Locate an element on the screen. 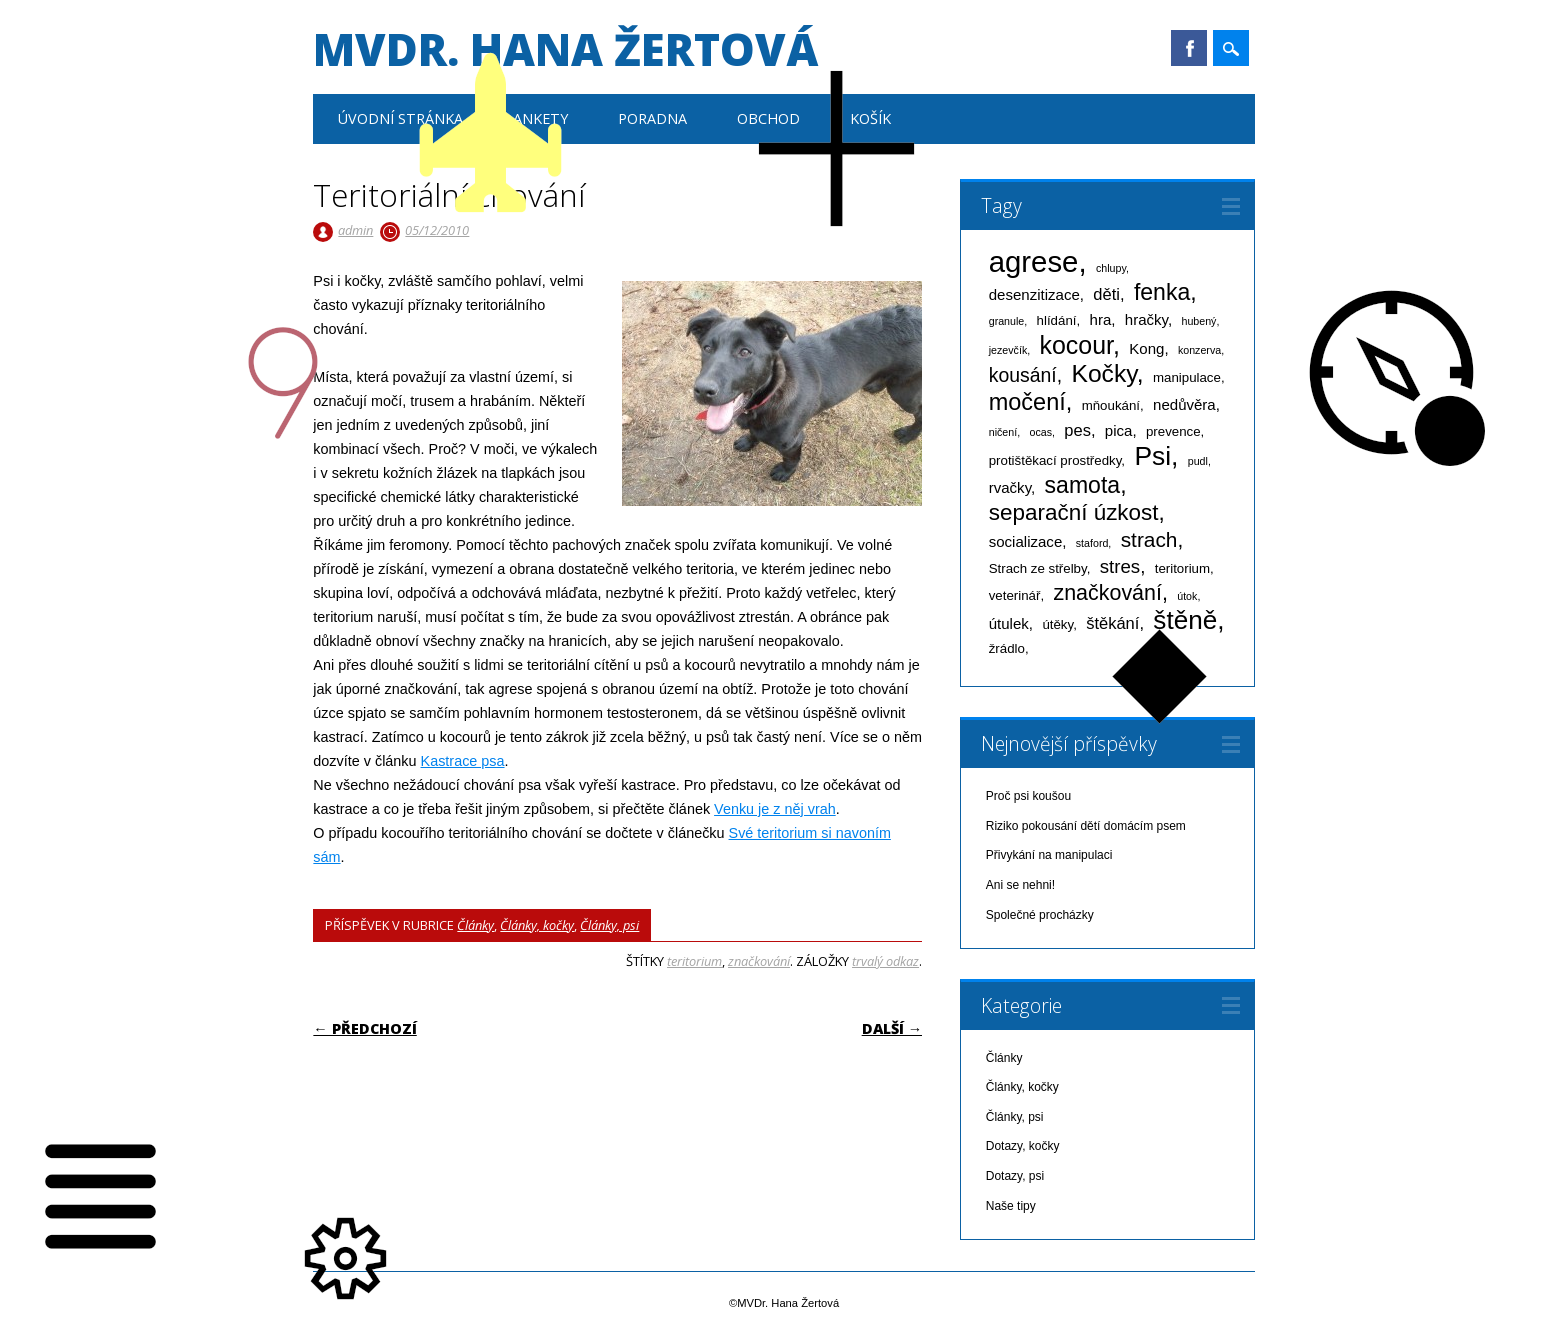 This screenshot has width=1568, height=1334. set a log breakpoint in code is located at coordinates (1159, 676).